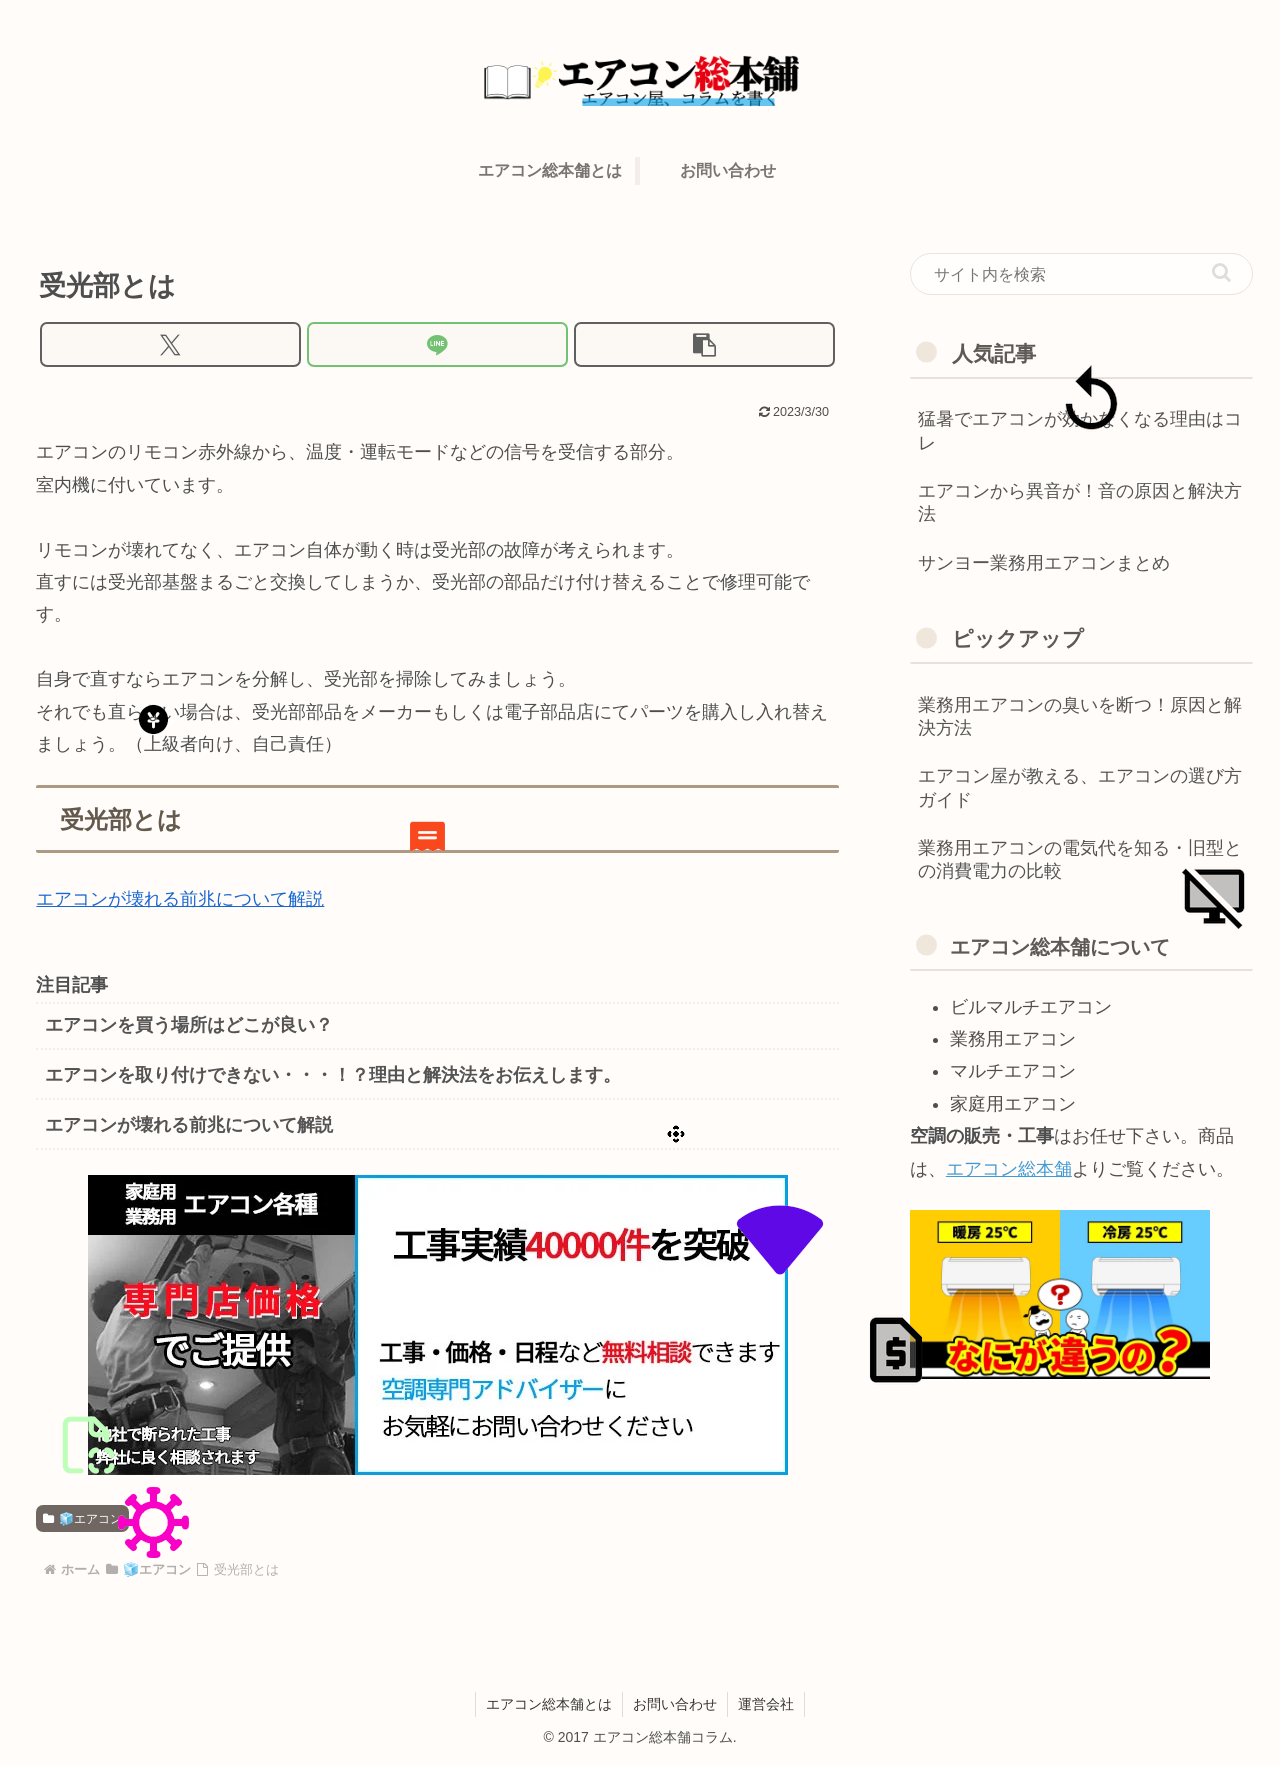 The width and height of the screenshot is (1280, 1766). Describe the element at coordinates (676, 1134) in the screenshot. I see `pan or move camera position` at that location.